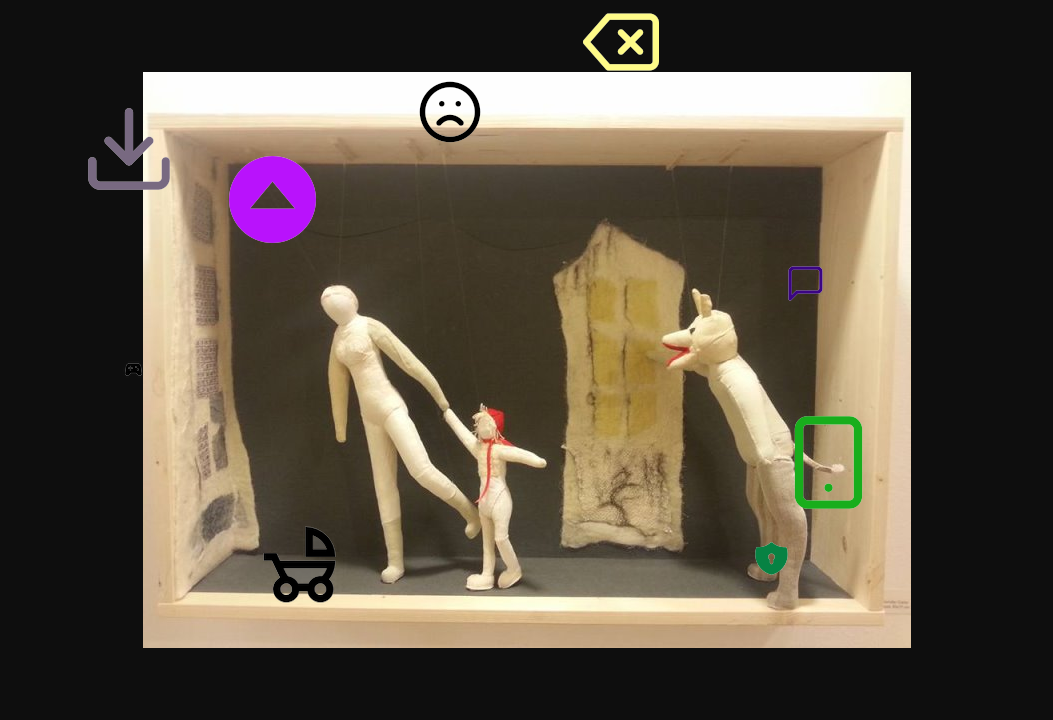 Image resolution: width=1053 pixels, height=720 pixels. Describe the element at coordinates (272, 199) in the screenshot. I see `collapse an expanded section` at that location.